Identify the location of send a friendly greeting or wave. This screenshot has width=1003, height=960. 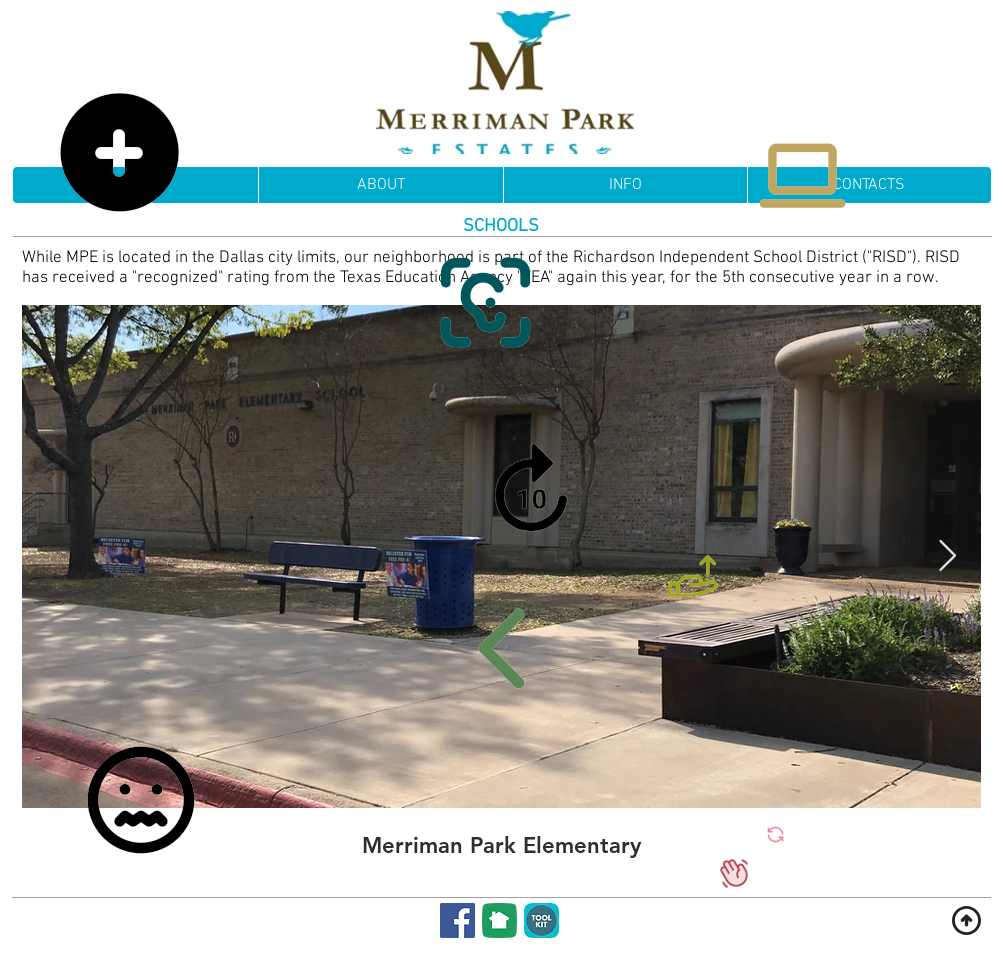
(734, 873).